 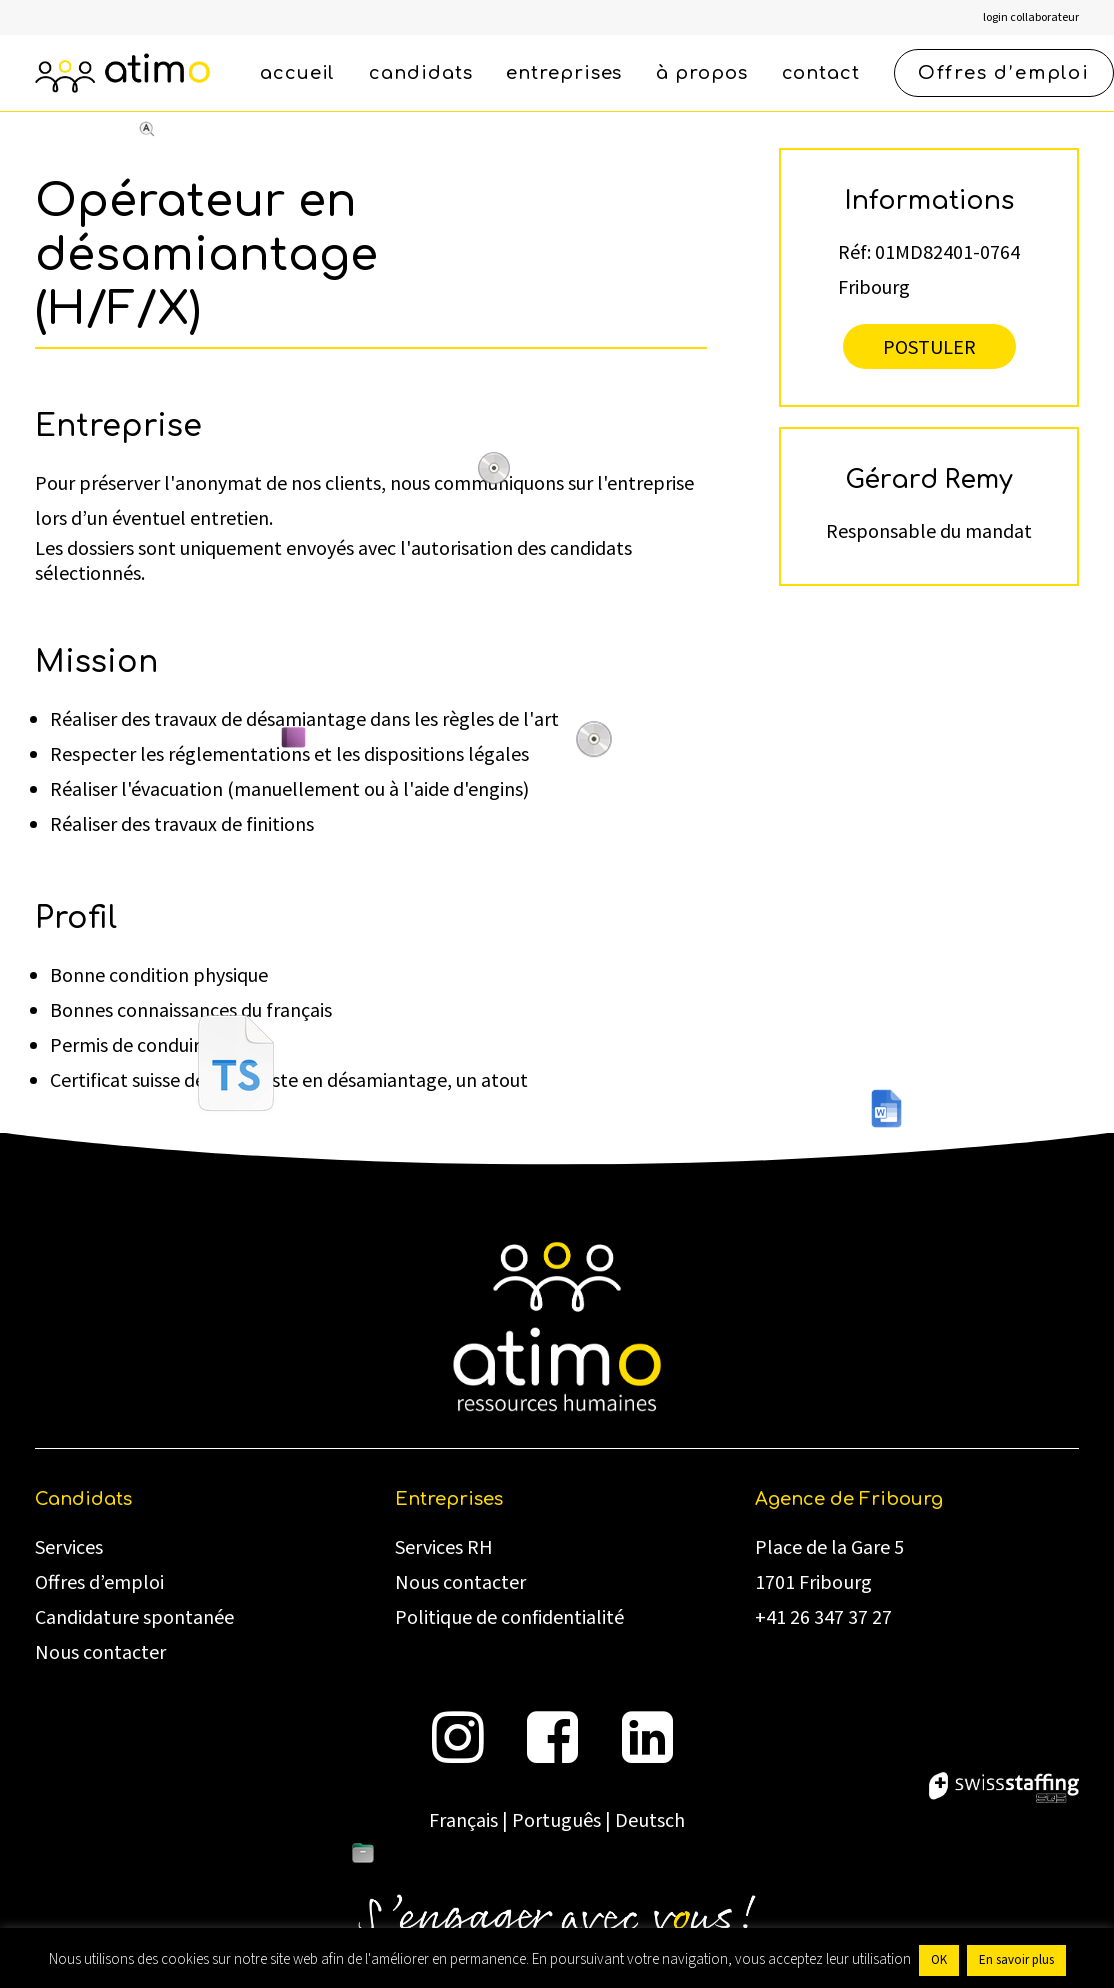 What do you see at coordinates (594, 739) in the screenshot?
I see `indicates a CD or optical disc drive` at bounding box center [594, 739].